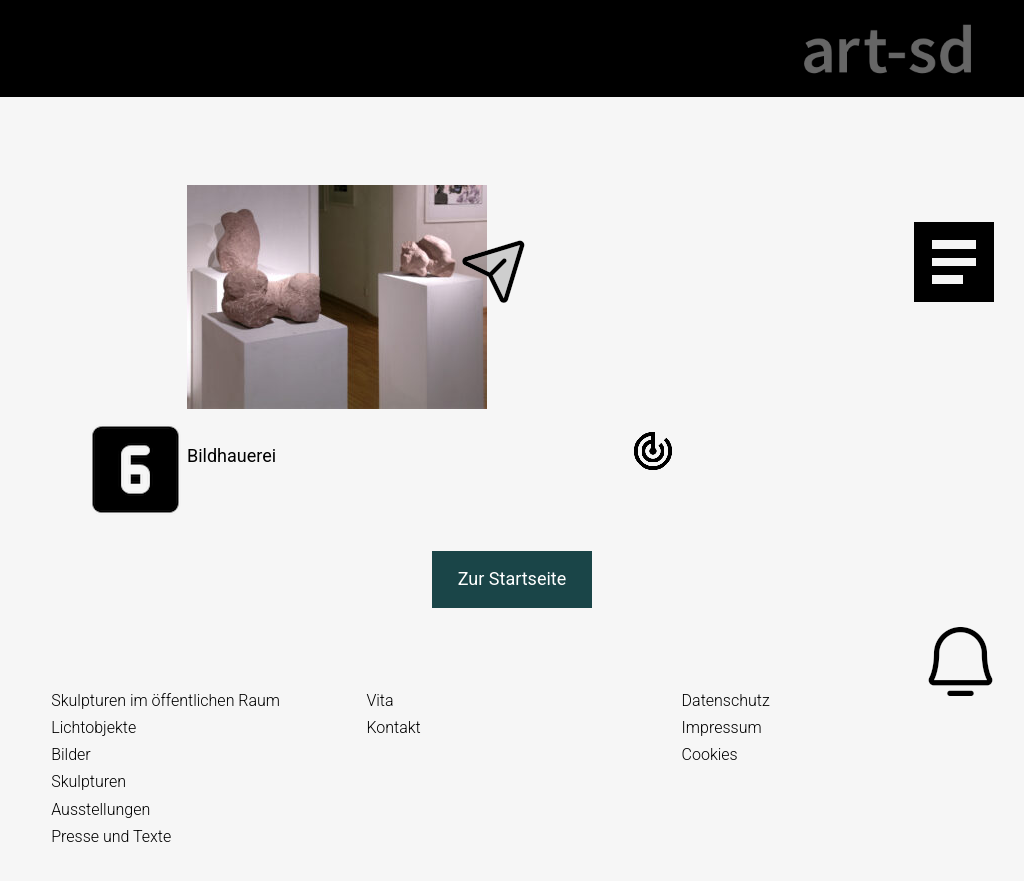 The width and height of the screenshot is (1024, 881). I want to click on view notifications, so click(960, 661).